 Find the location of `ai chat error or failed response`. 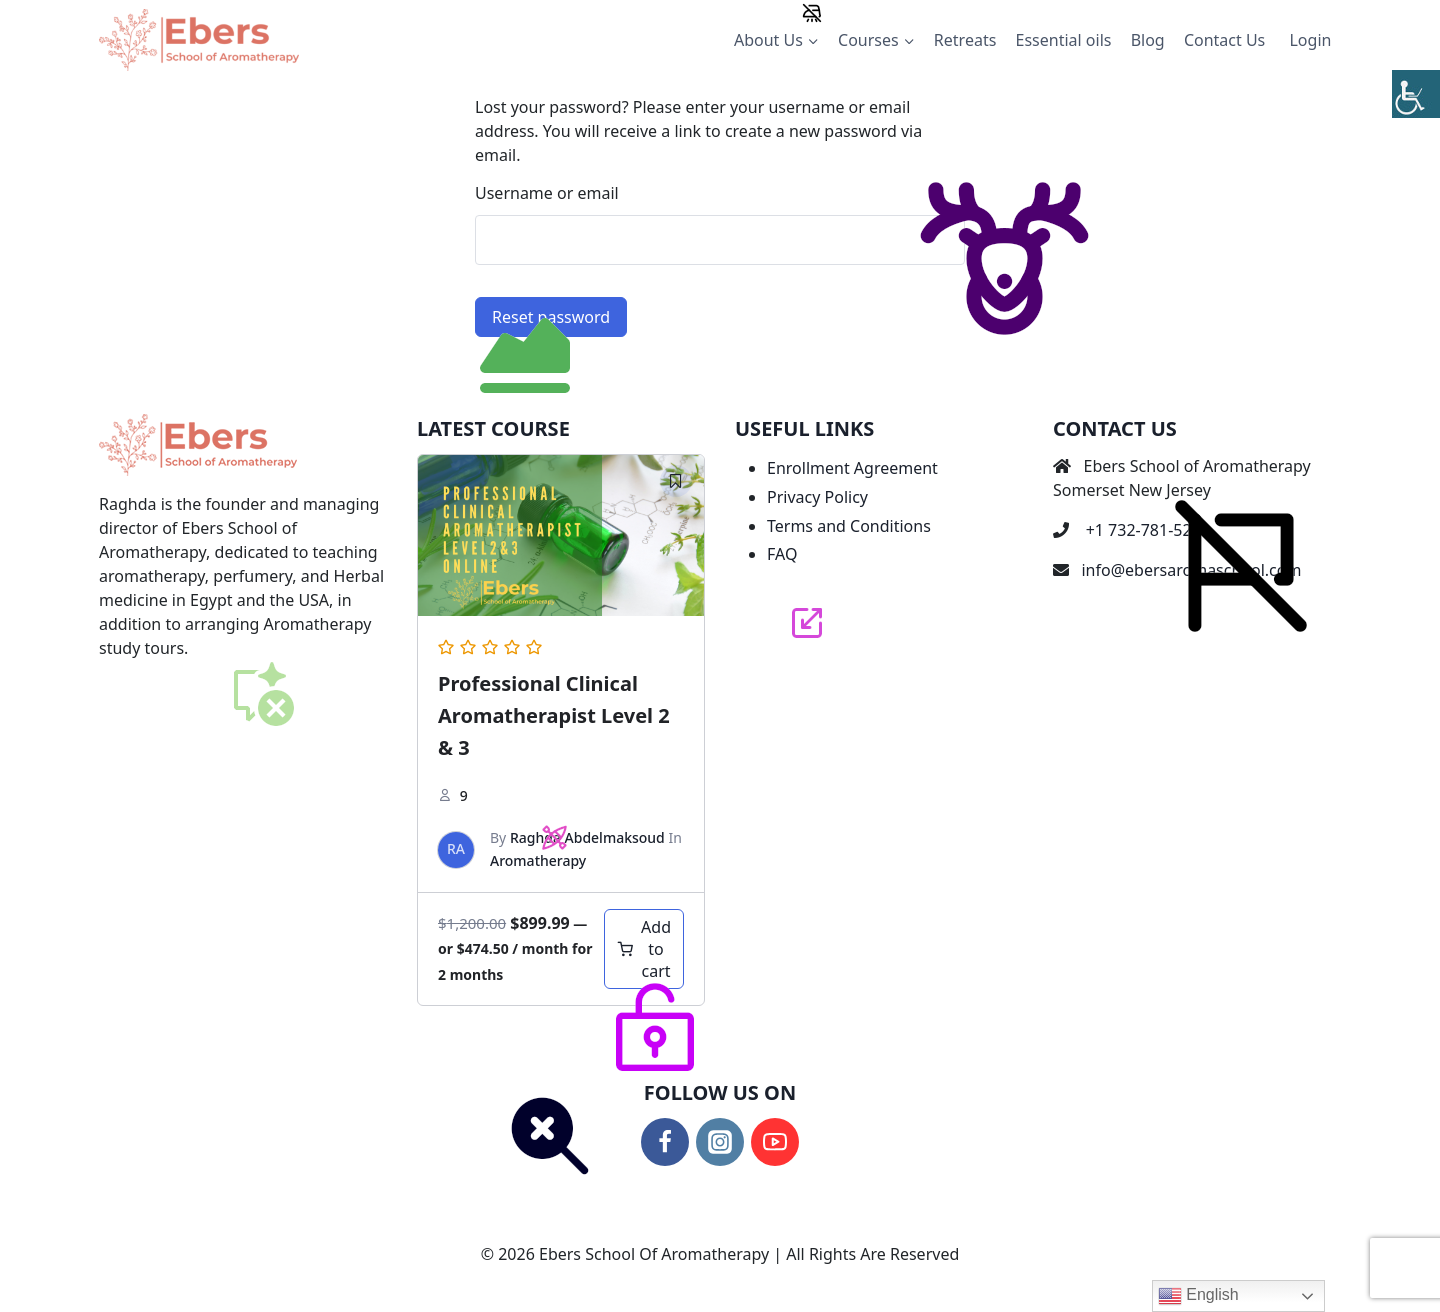

ai chat error or failed response is located at coordinates (262, 694).